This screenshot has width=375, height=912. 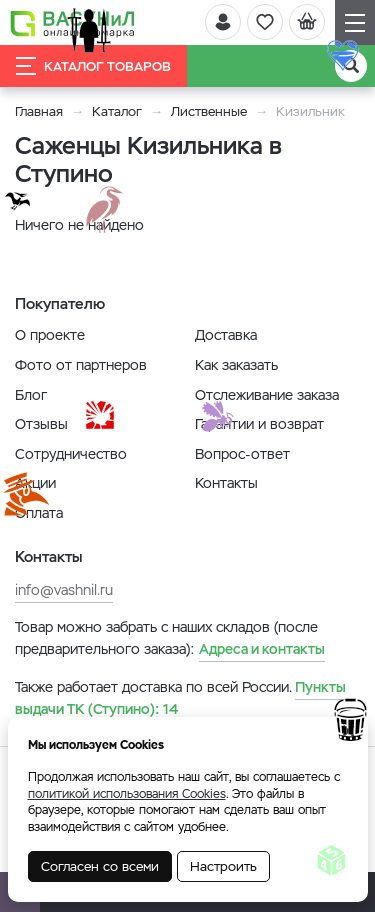 I want to click on indicates a powerful attack or ground-smashing ability, so click(x=100, y=415).